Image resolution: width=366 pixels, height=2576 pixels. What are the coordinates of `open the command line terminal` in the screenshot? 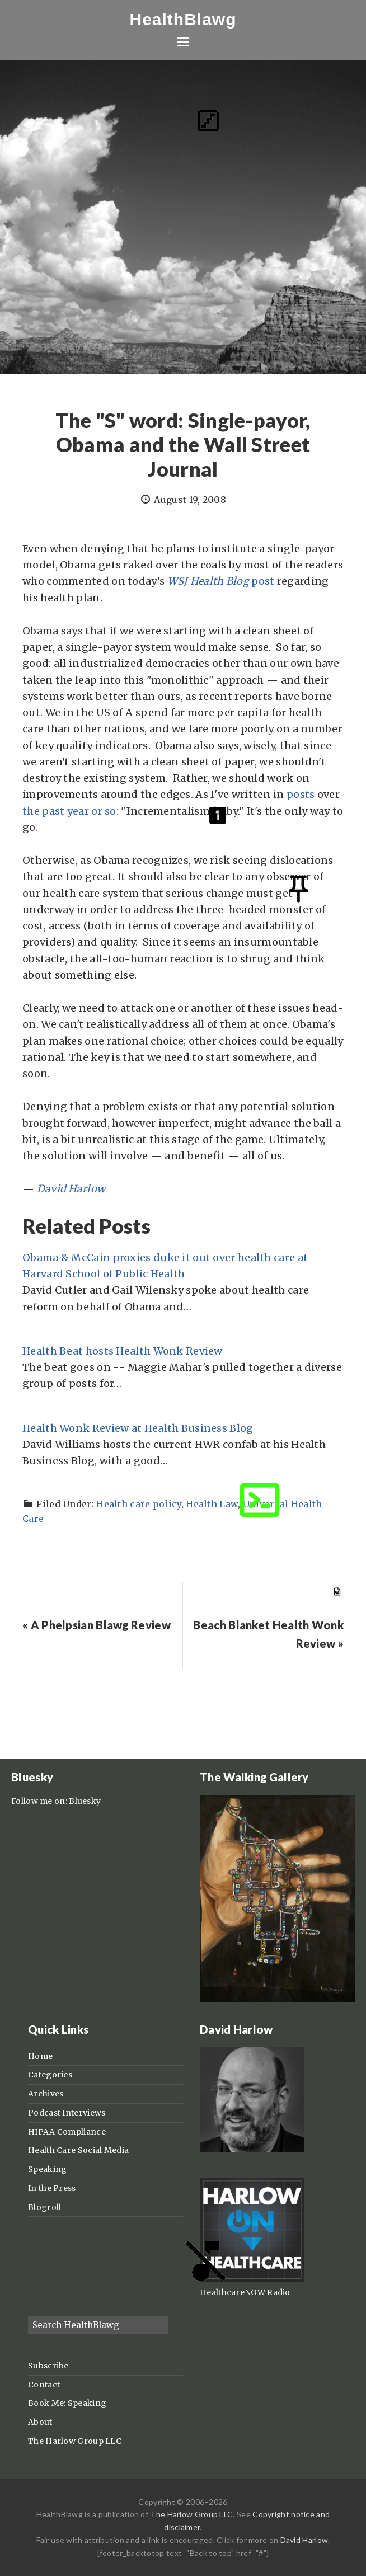 It's located at (260, 1500).